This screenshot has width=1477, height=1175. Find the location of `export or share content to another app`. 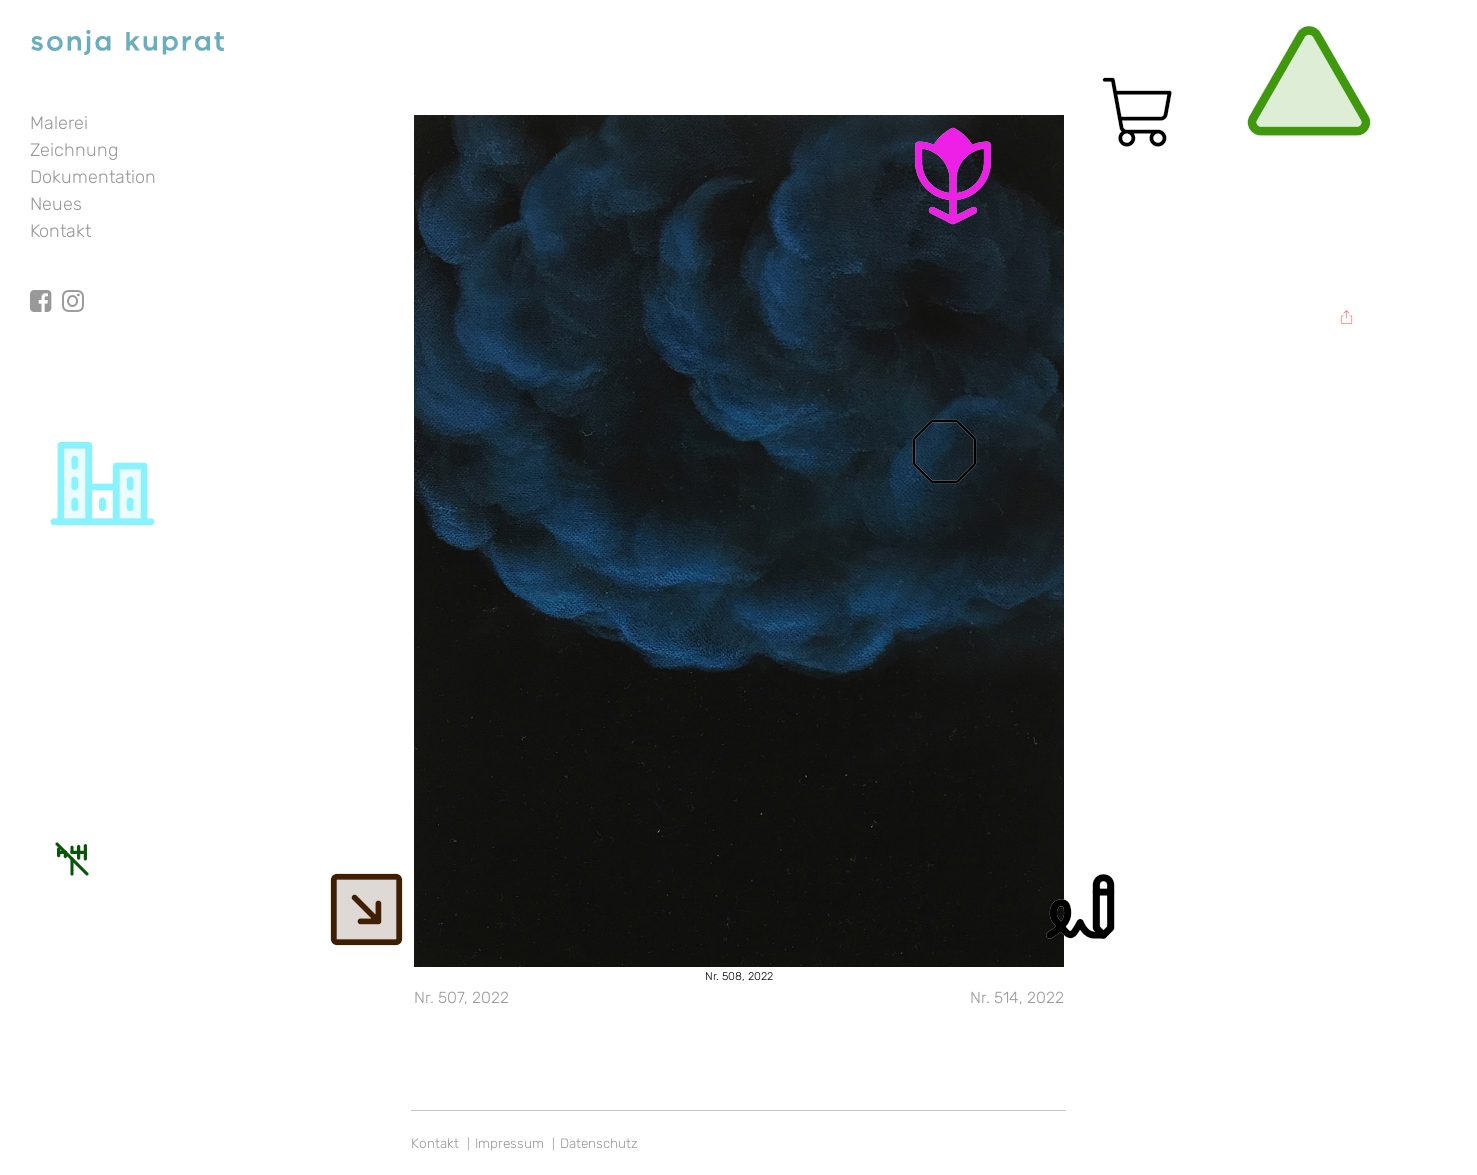

export or share content to another app is located at coordinates (1346, 317).